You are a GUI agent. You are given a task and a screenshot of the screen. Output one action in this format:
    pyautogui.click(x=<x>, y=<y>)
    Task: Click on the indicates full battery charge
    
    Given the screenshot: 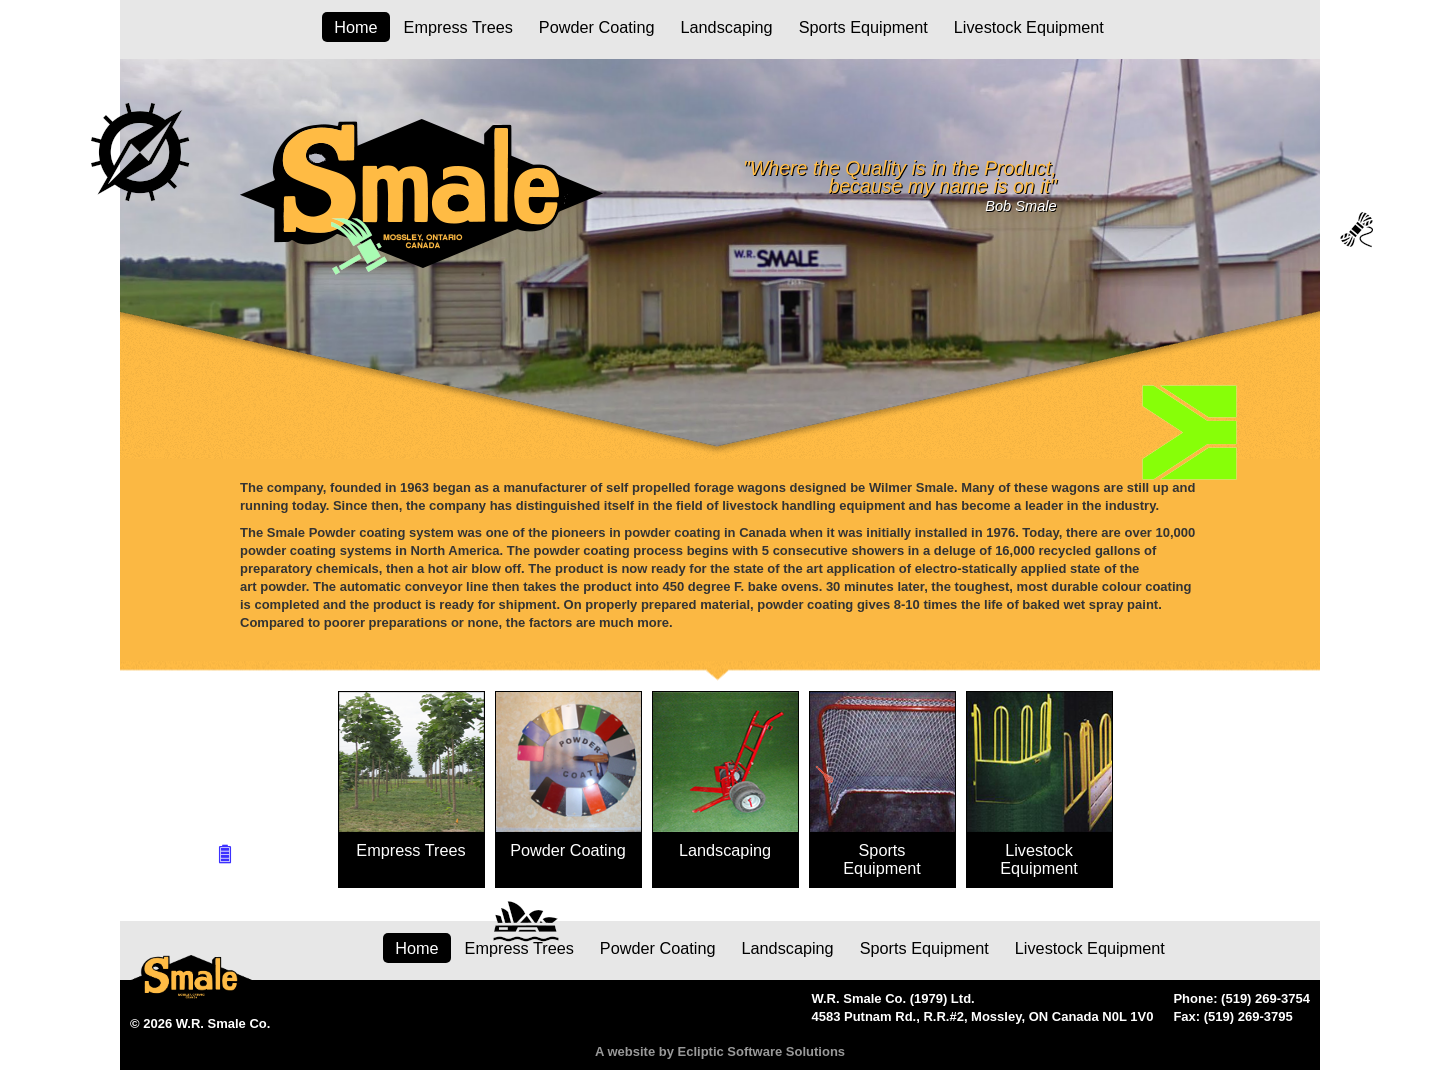 What is the action you would take?
    pyautogui.click(x=225, y=854)
    